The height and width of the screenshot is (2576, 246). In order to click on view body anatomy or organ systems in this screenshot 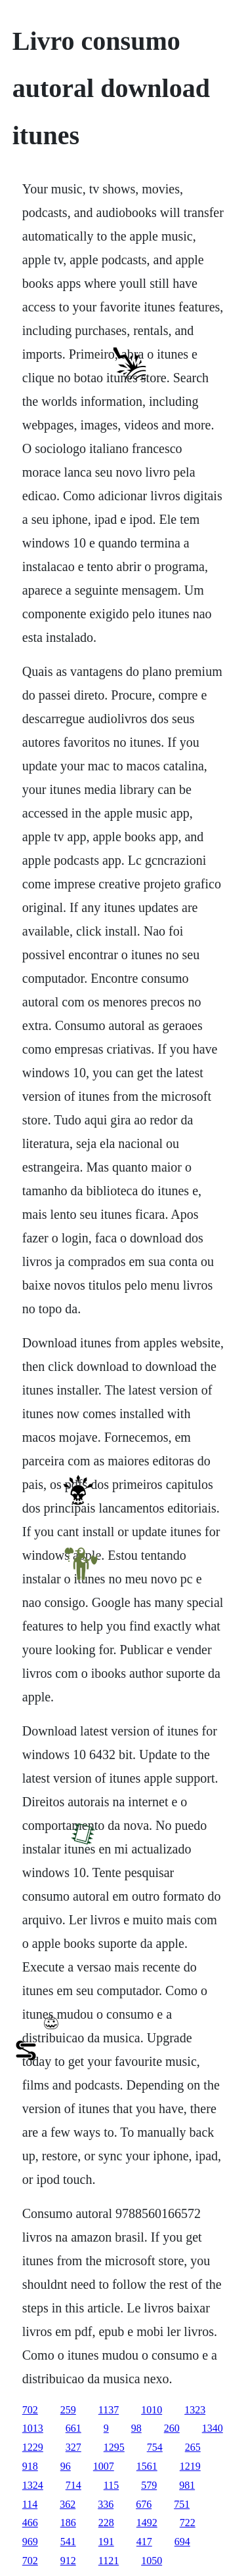, I will do `click(81, 1564)`.